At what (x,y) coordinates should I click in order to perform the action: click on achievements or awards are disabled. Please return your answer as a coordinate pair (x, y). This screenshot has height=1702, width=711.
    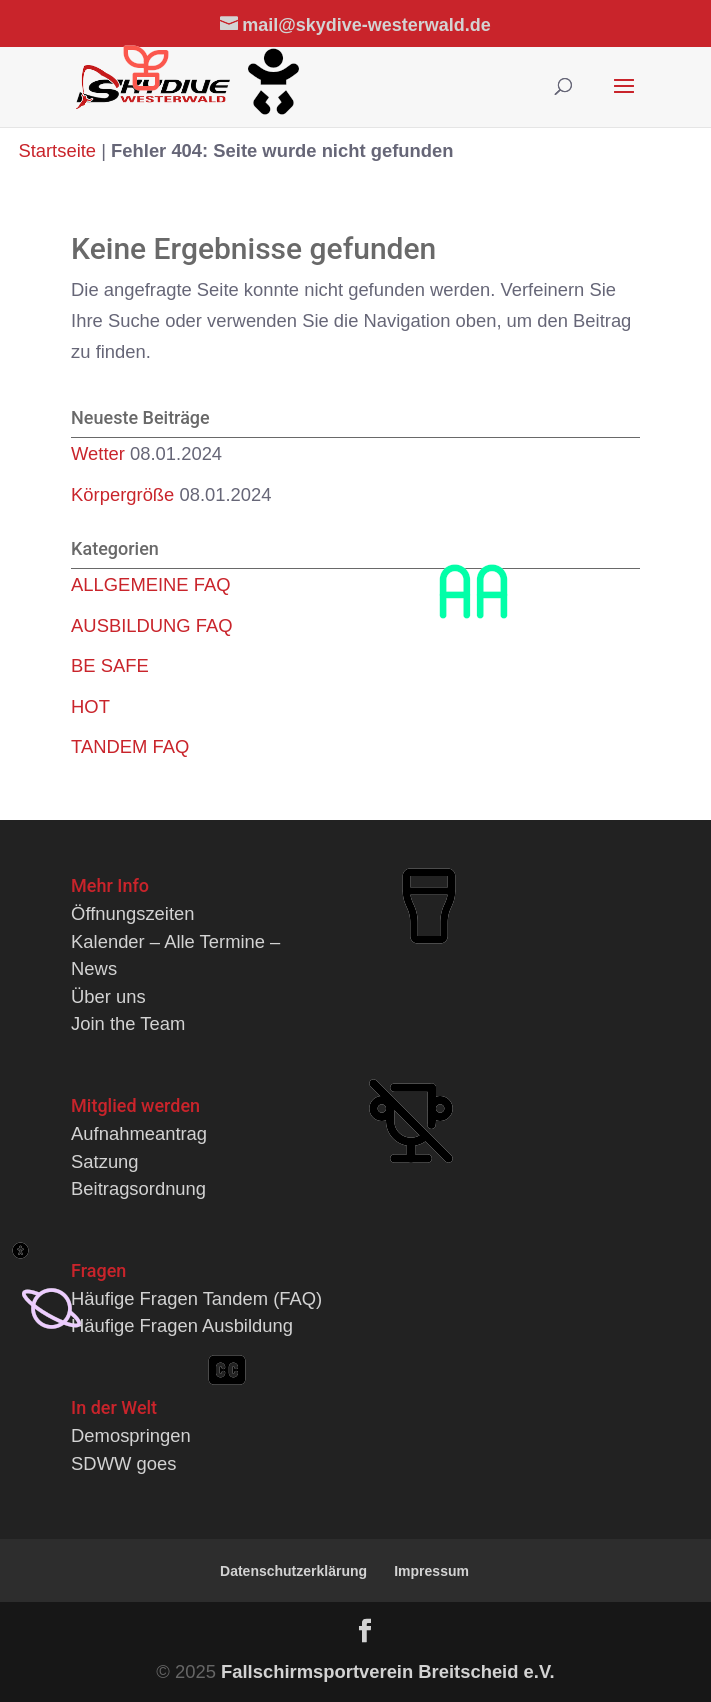
    Looking at the image, I should click on (411, 1121).